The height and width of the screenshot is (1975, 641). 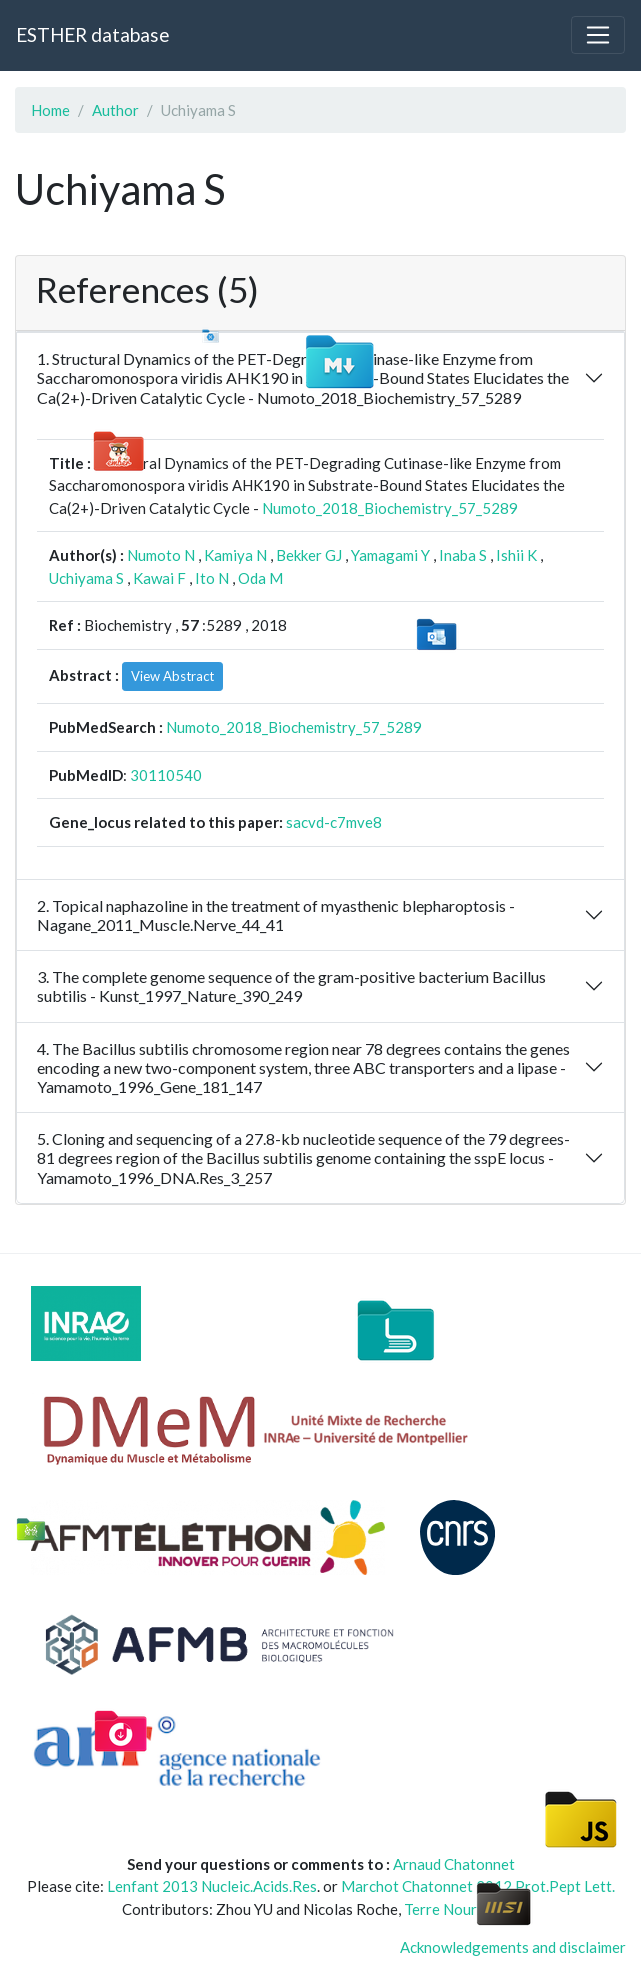 I want to click on open Xamarin project files folder, so click(x=210, y=336).